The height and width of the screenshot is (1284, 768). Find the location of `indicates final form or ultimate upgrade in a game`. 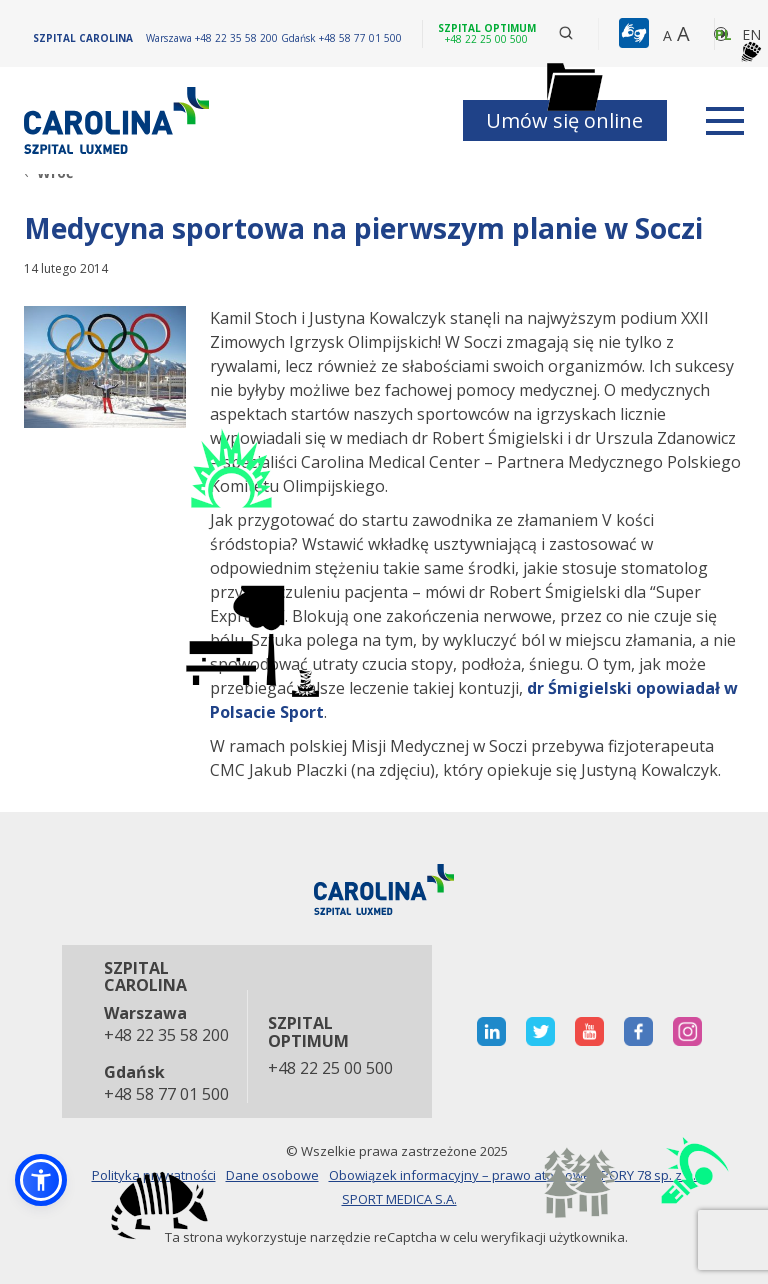

indicates final form or ultimate upgrade in a game is located at coordinates (232, 468).